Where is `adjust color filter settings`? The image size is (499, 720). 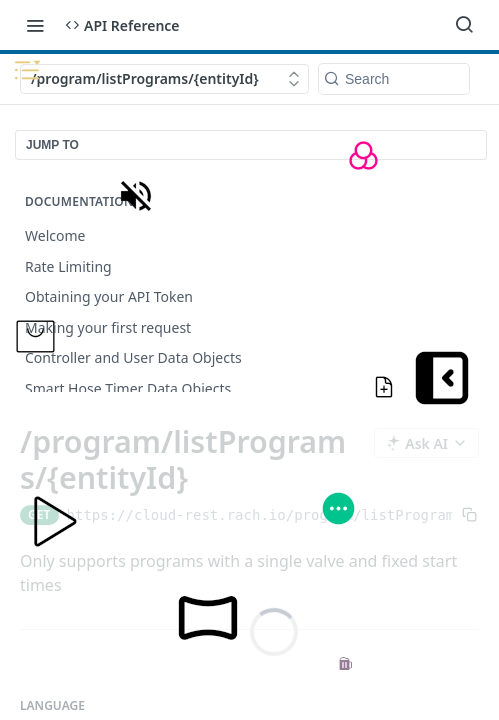 adjust color filter settings is located at coordinates (363, 155).